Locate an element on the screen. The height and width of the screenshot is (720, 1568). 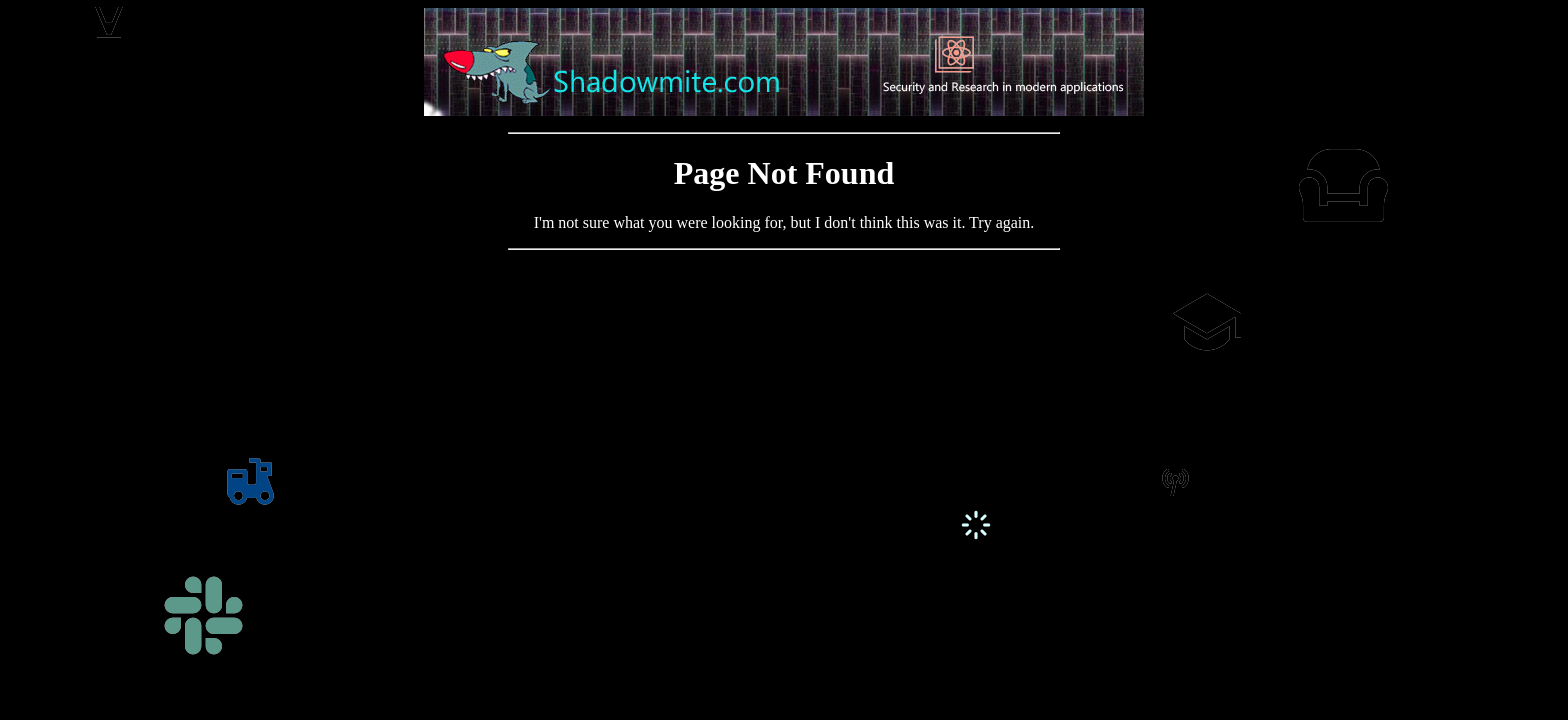
create react app logo is located at coordinates (954, 54).